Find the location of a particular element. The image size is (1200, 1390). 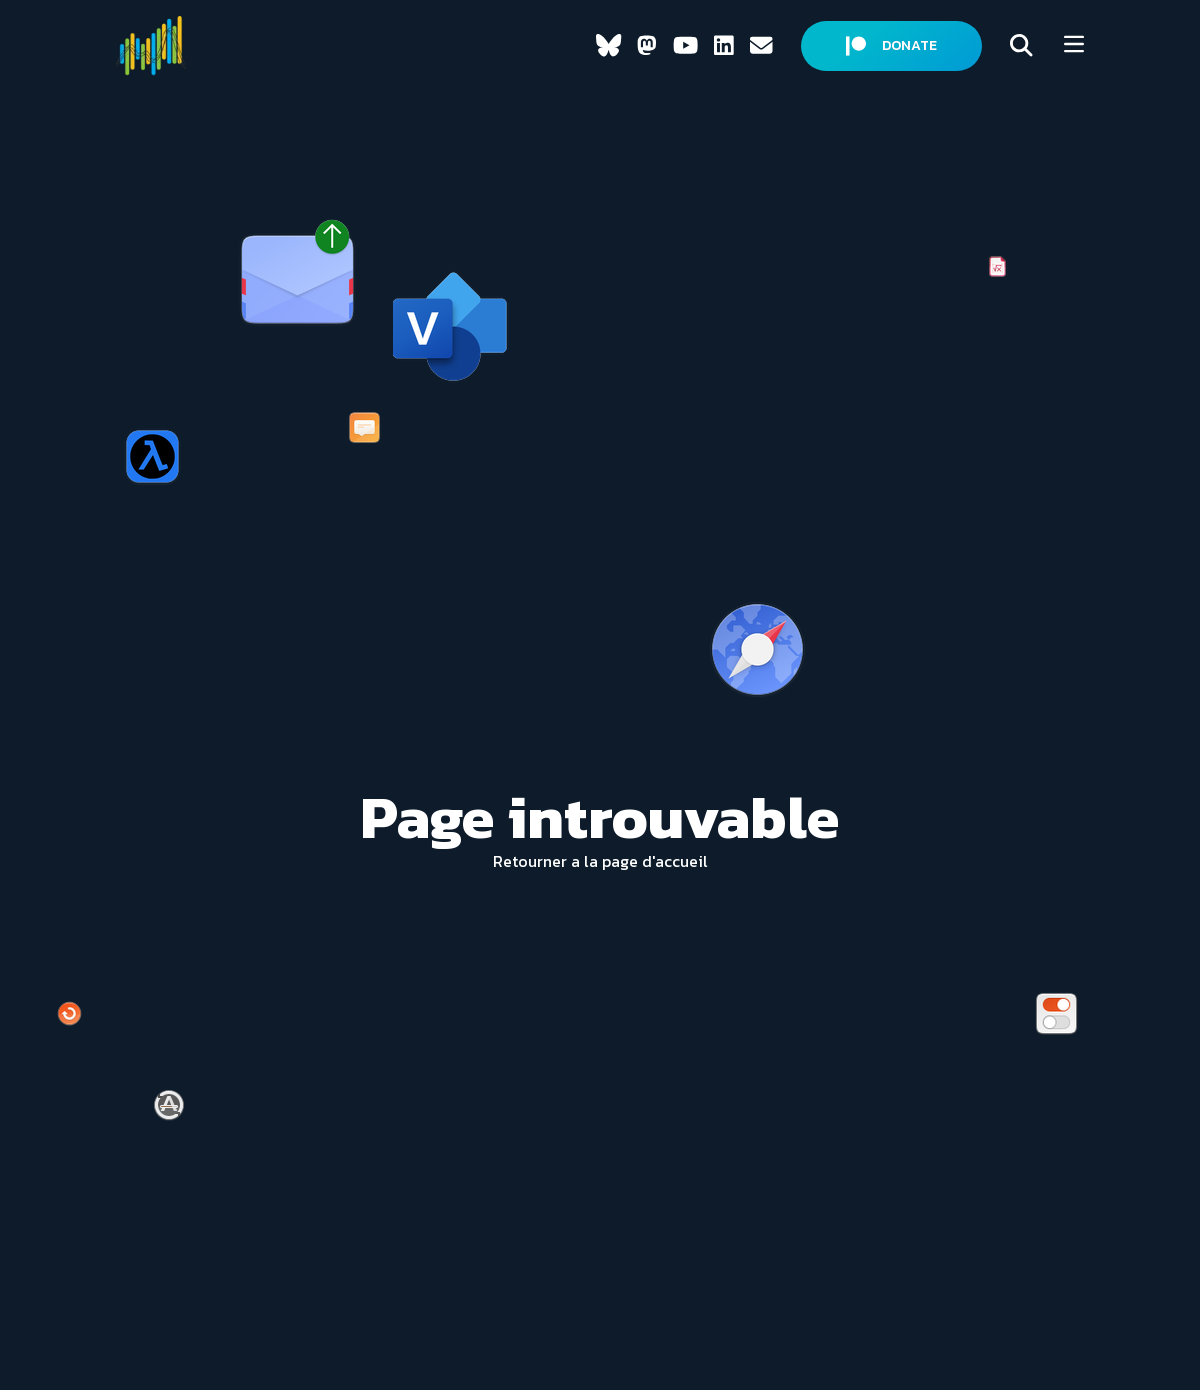

open the software updater application is located at coordinates (169, 1105).